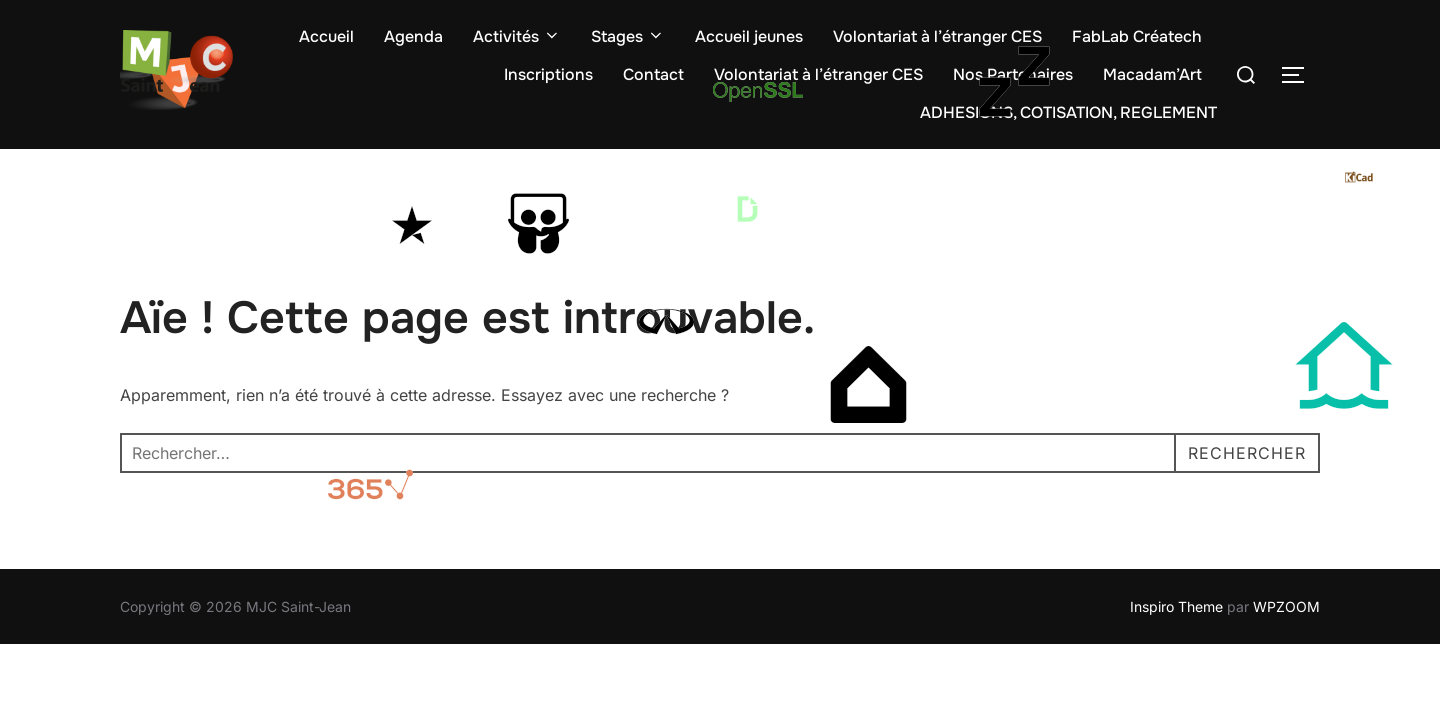 The width and height of the screenshot is (1440, 720). I want to click on open google home app, so click(868, 384).